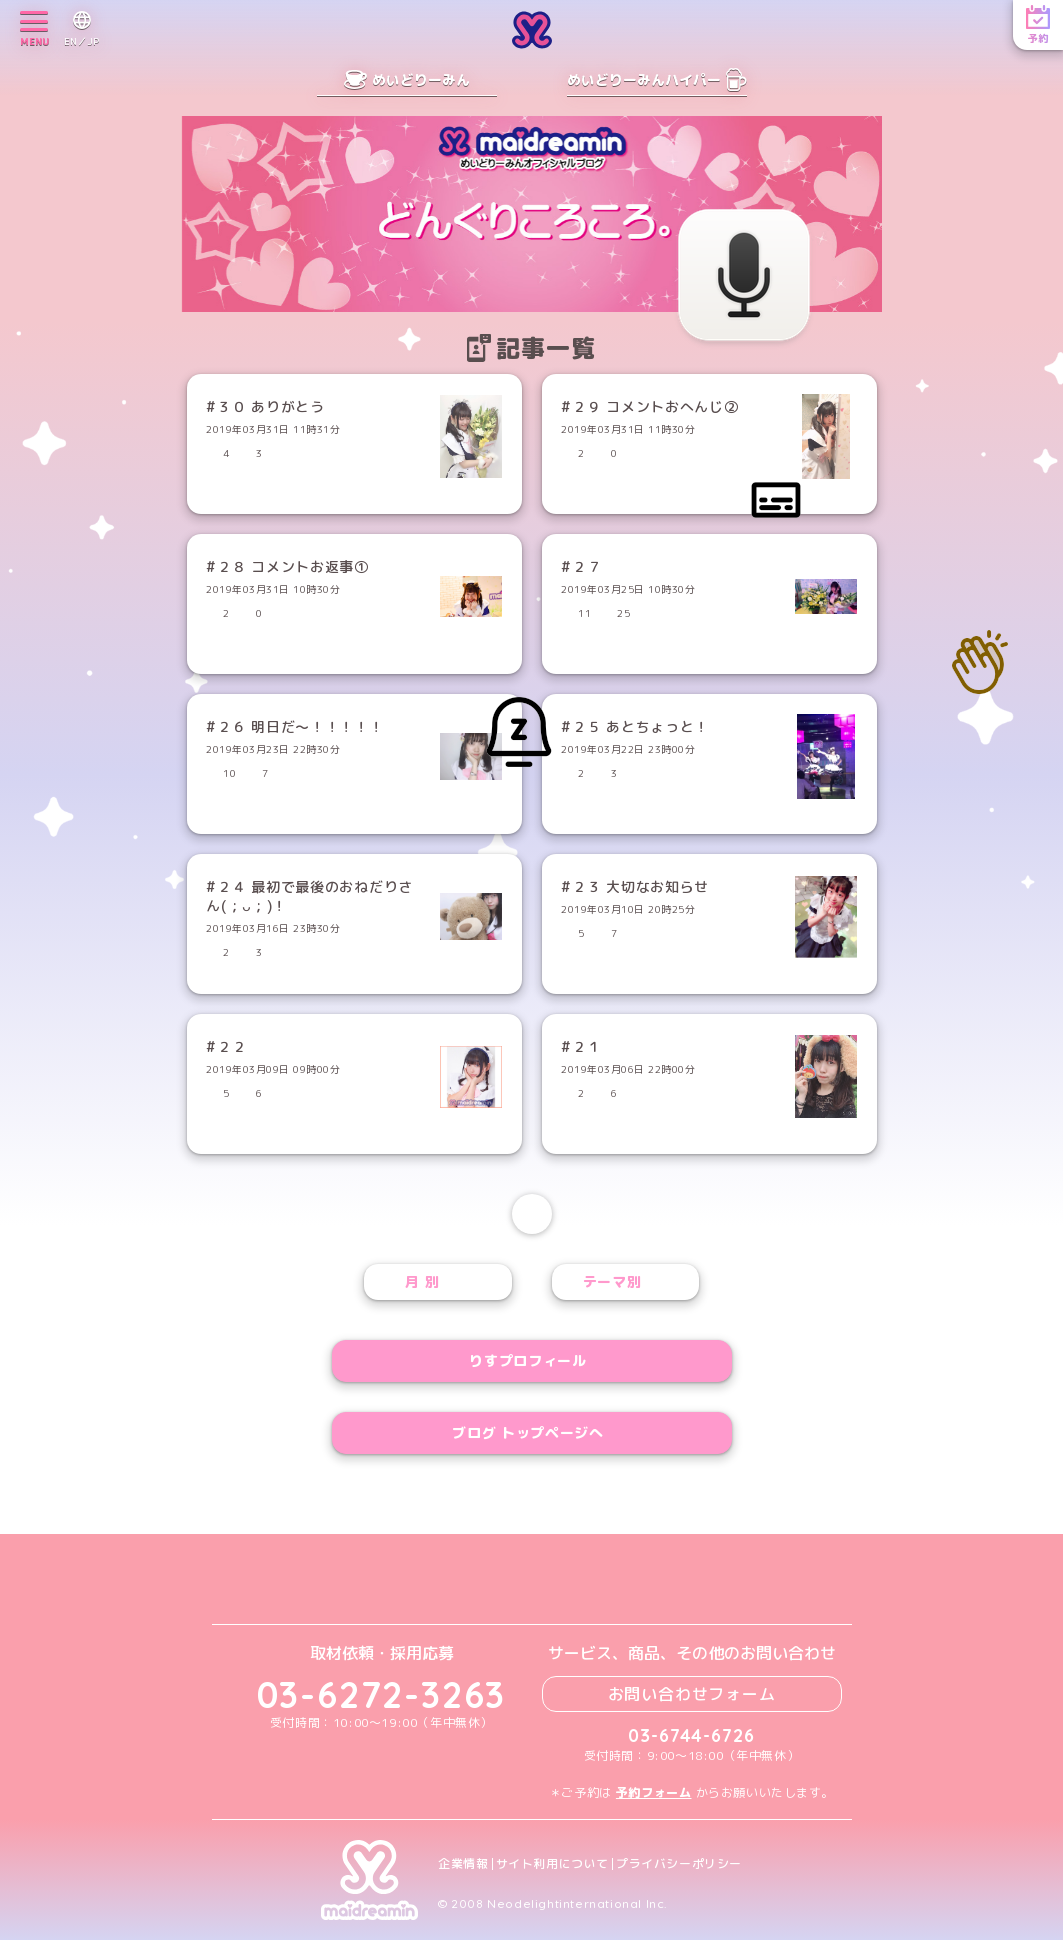 This screenshot has width=1063, height=1940. What do you see at coordinates (776, 500) in the screenshot?
I see `enable or disable subtitles` at bounding box center [776, 500].